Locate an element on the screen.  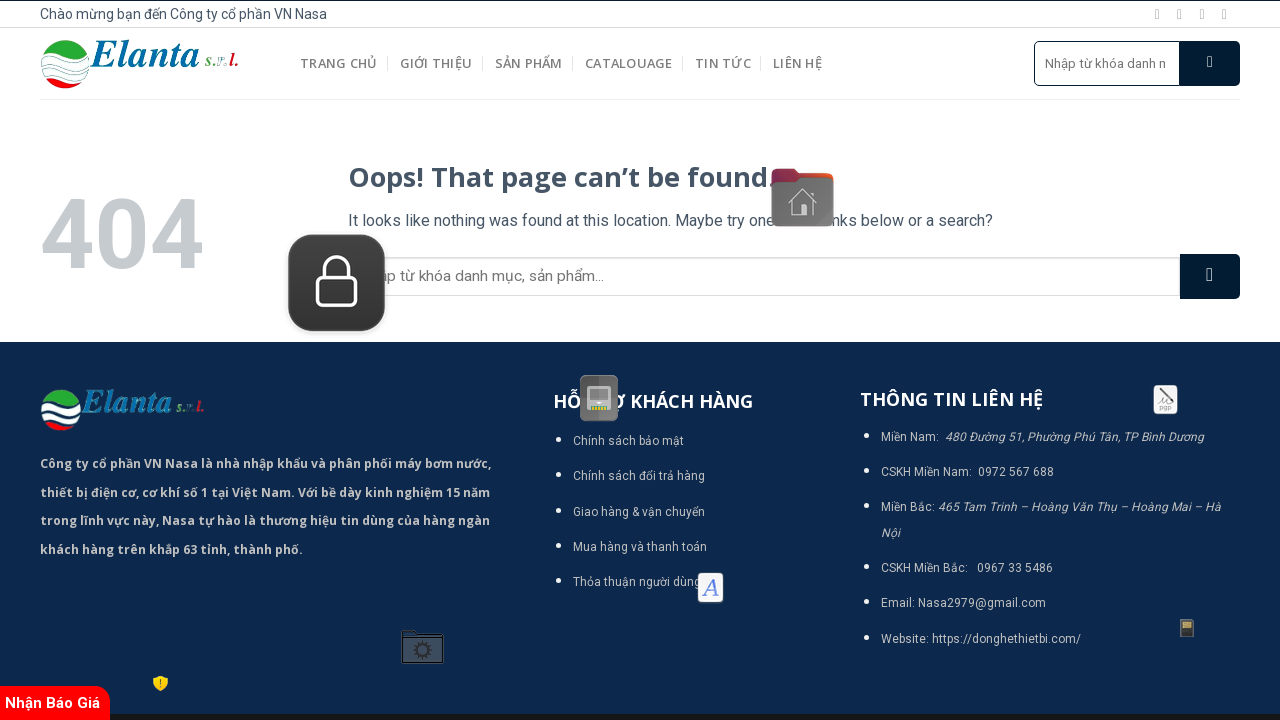
indicates a security warning or alert is located at coordinates (160, 683).